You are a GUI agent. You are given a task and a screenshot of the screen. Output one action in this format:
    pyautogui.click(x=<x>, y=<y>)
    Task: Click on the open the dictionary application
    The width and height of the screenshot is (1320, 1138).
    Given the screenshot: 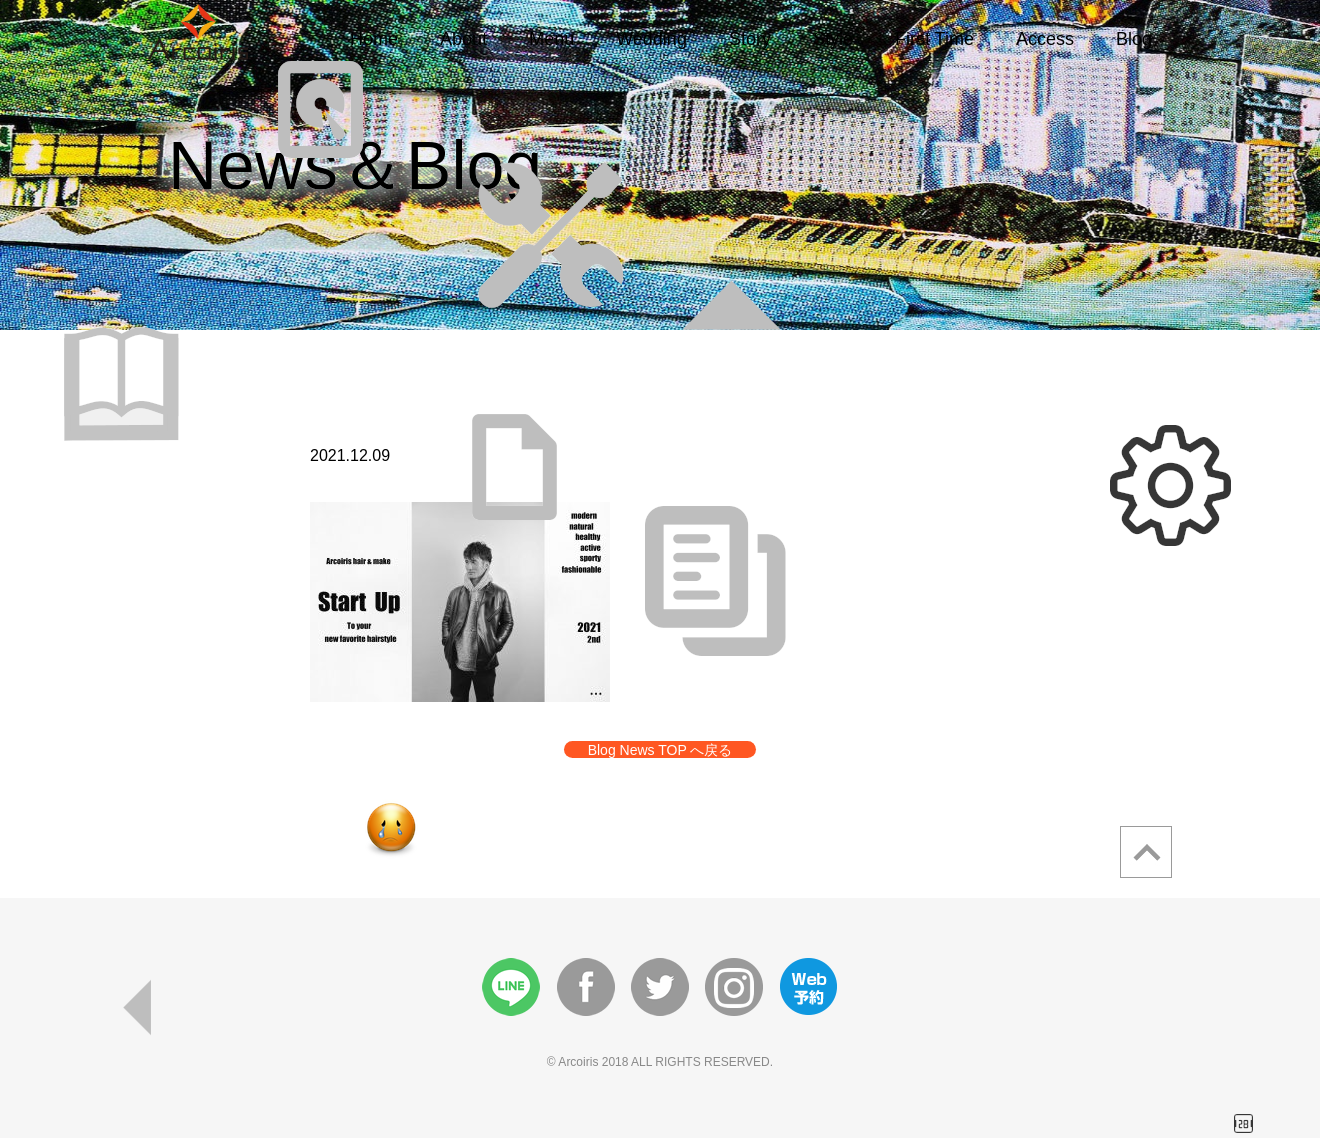 What is the action you would take?
    pyautogui.click(x=125, y=380)
    